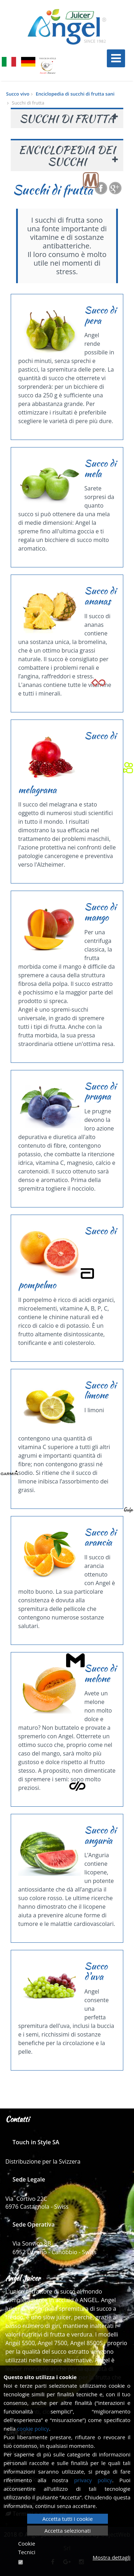  What do you see at coordinates (10, 1473) in the screenshot?
I see `garmin app or service branding` at bounding box center [10, 1473].